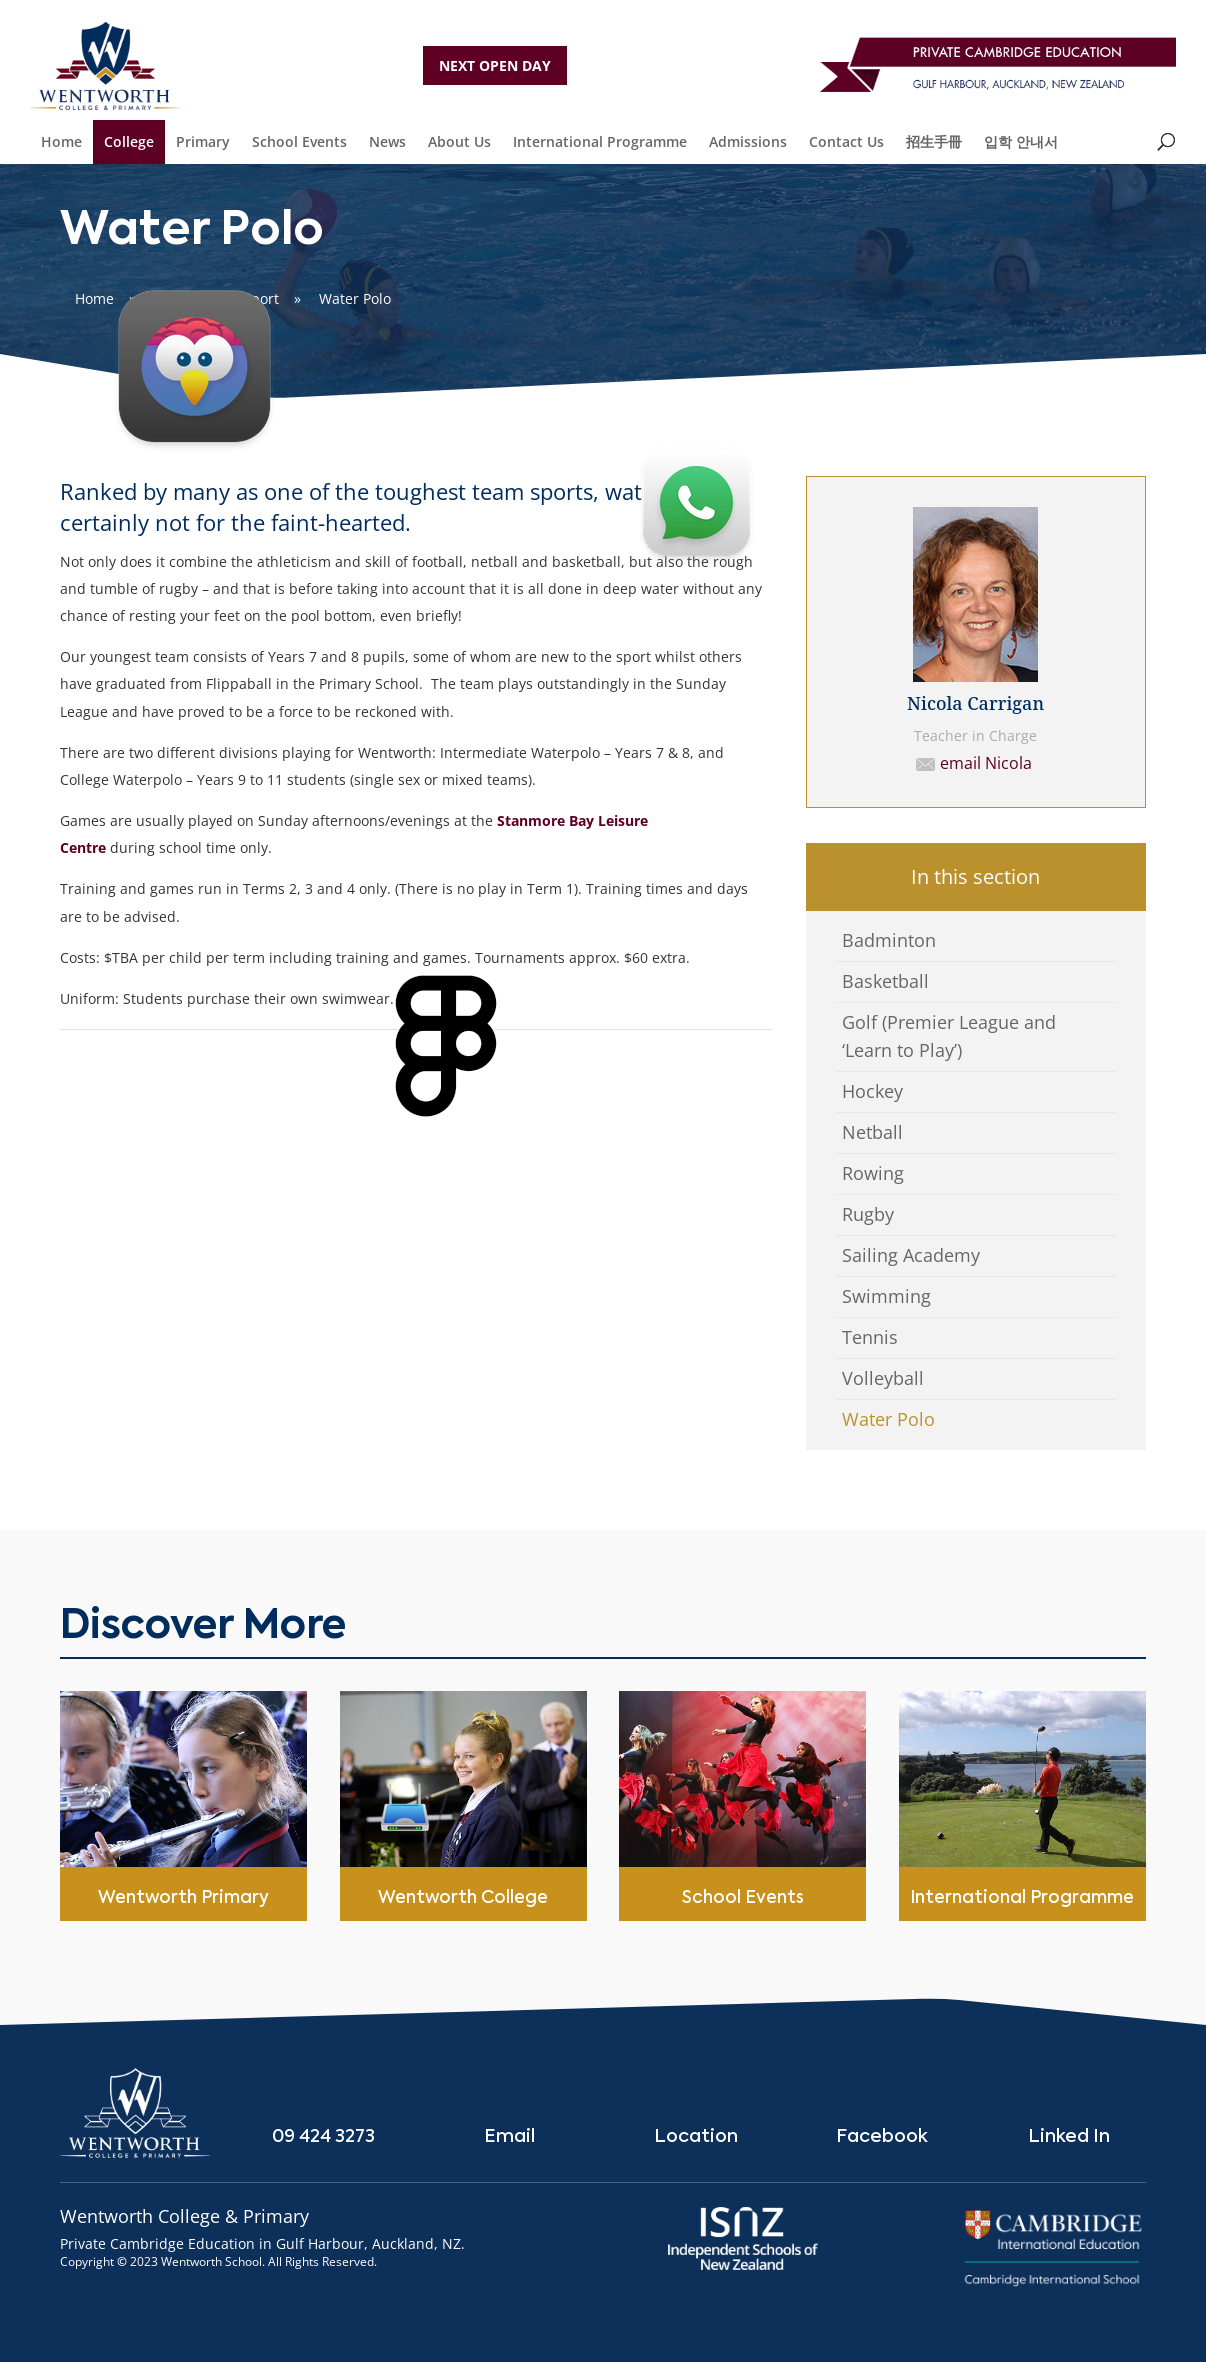 Image resolution: width=1206 pixels, height=2362 pixels. What do you see at coordinates (443, 1043) in the screenshot?
I see `open figma design file` at bounding box center [443, 1043].